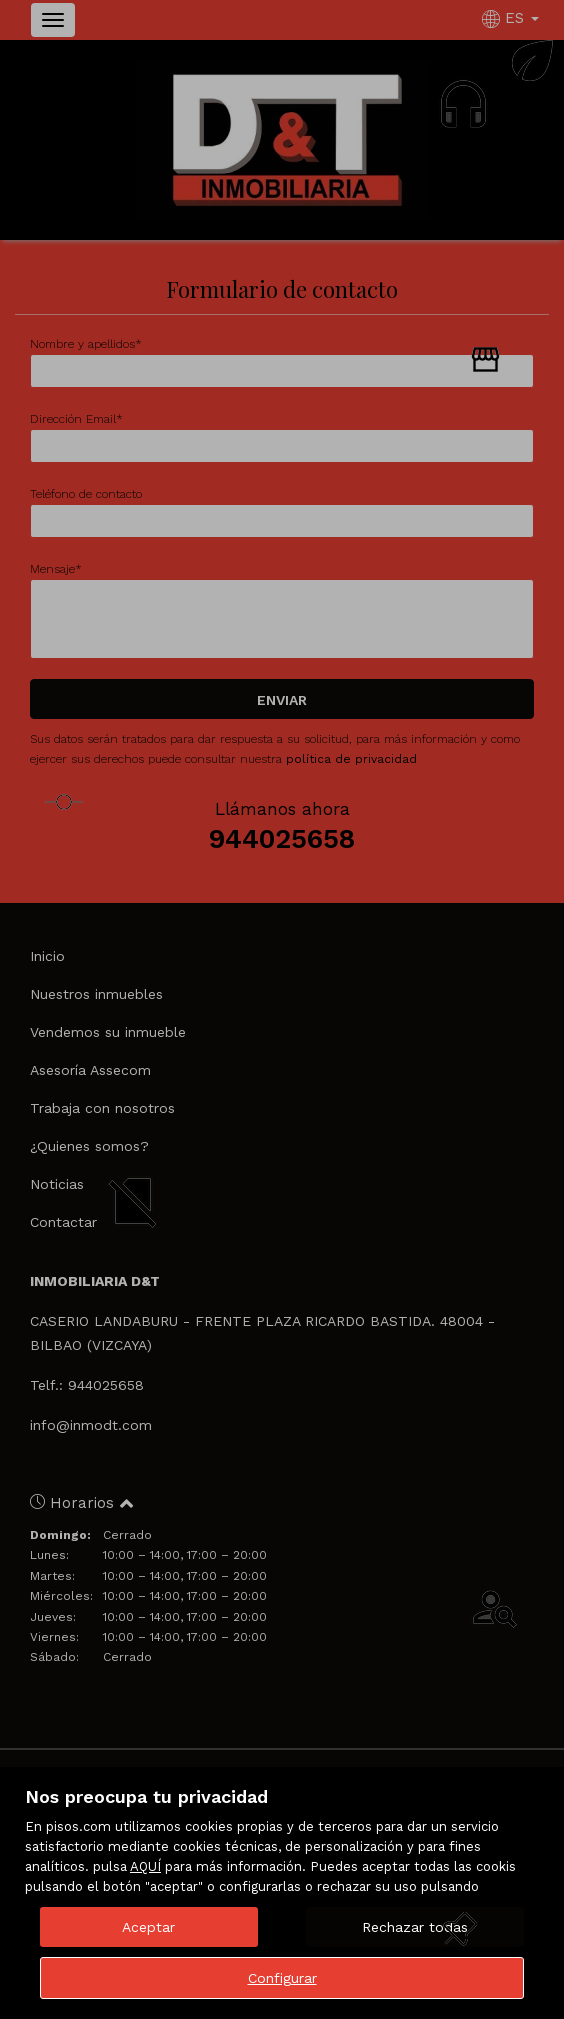  What do you see at coordinates (495, 1606) in the screenshot?
I see `search for a contact or user` at bounding box center [495, 1606].